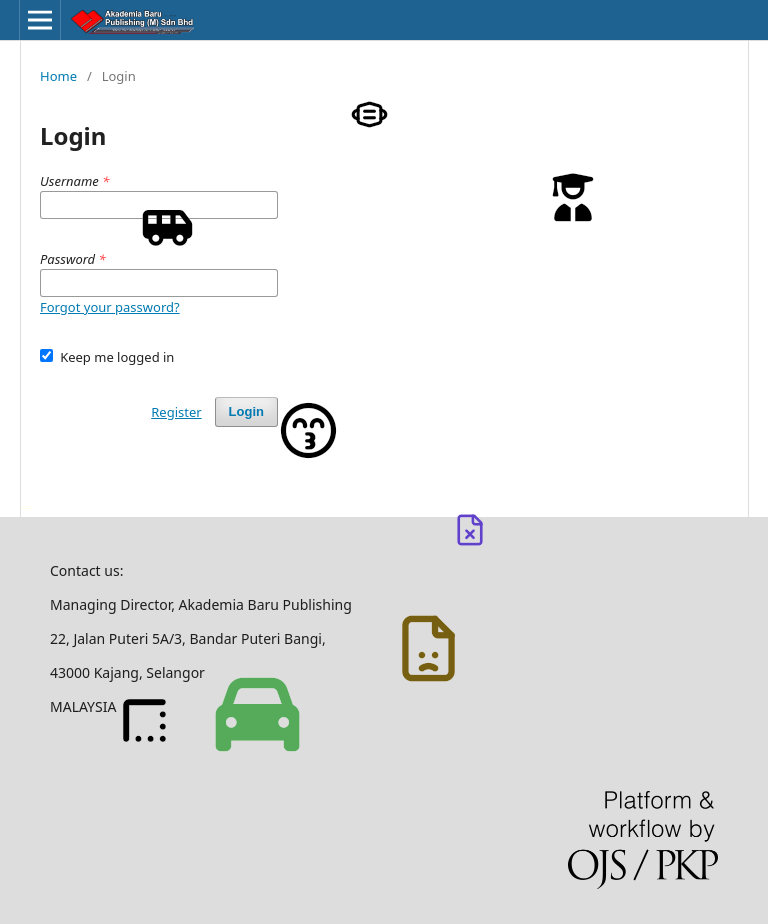 This screenshot has height=924, width=768. Describe the element at coordinates (369, 114) in the screenshot. I see `indicates mask required area or health protocol` at that location.